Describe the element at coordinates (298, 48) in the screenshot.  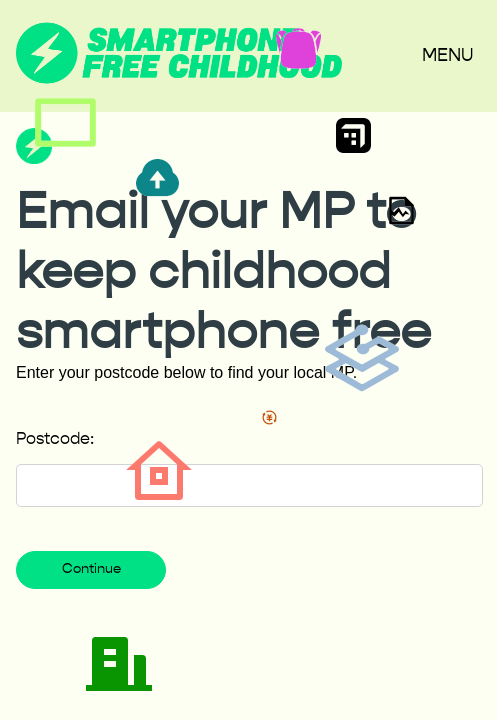
I see `visit showwcase developer portfolio platform` at that location.